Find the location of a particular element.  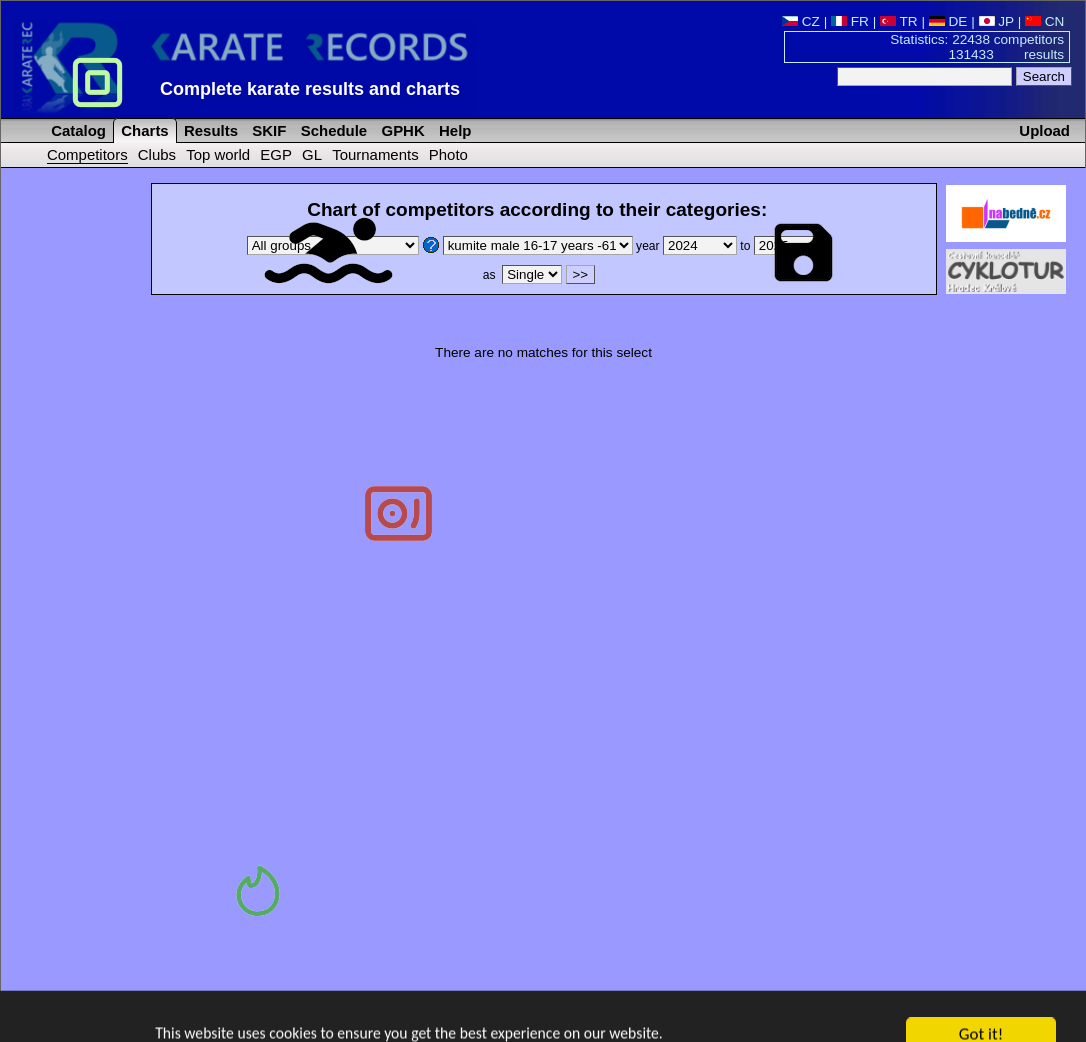

access music or audio player is located at coordinates (398, 513).